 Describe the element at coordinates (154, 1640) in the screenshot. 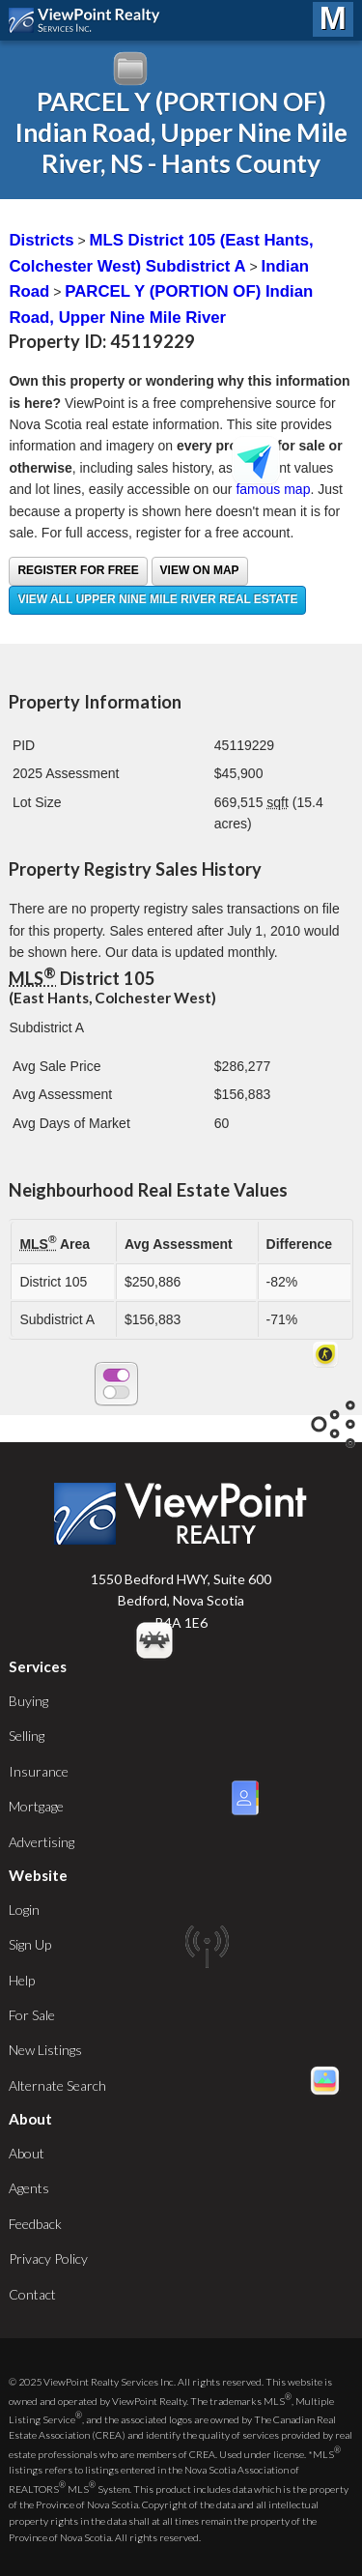

I see `open retroarch emulator app` at that location.